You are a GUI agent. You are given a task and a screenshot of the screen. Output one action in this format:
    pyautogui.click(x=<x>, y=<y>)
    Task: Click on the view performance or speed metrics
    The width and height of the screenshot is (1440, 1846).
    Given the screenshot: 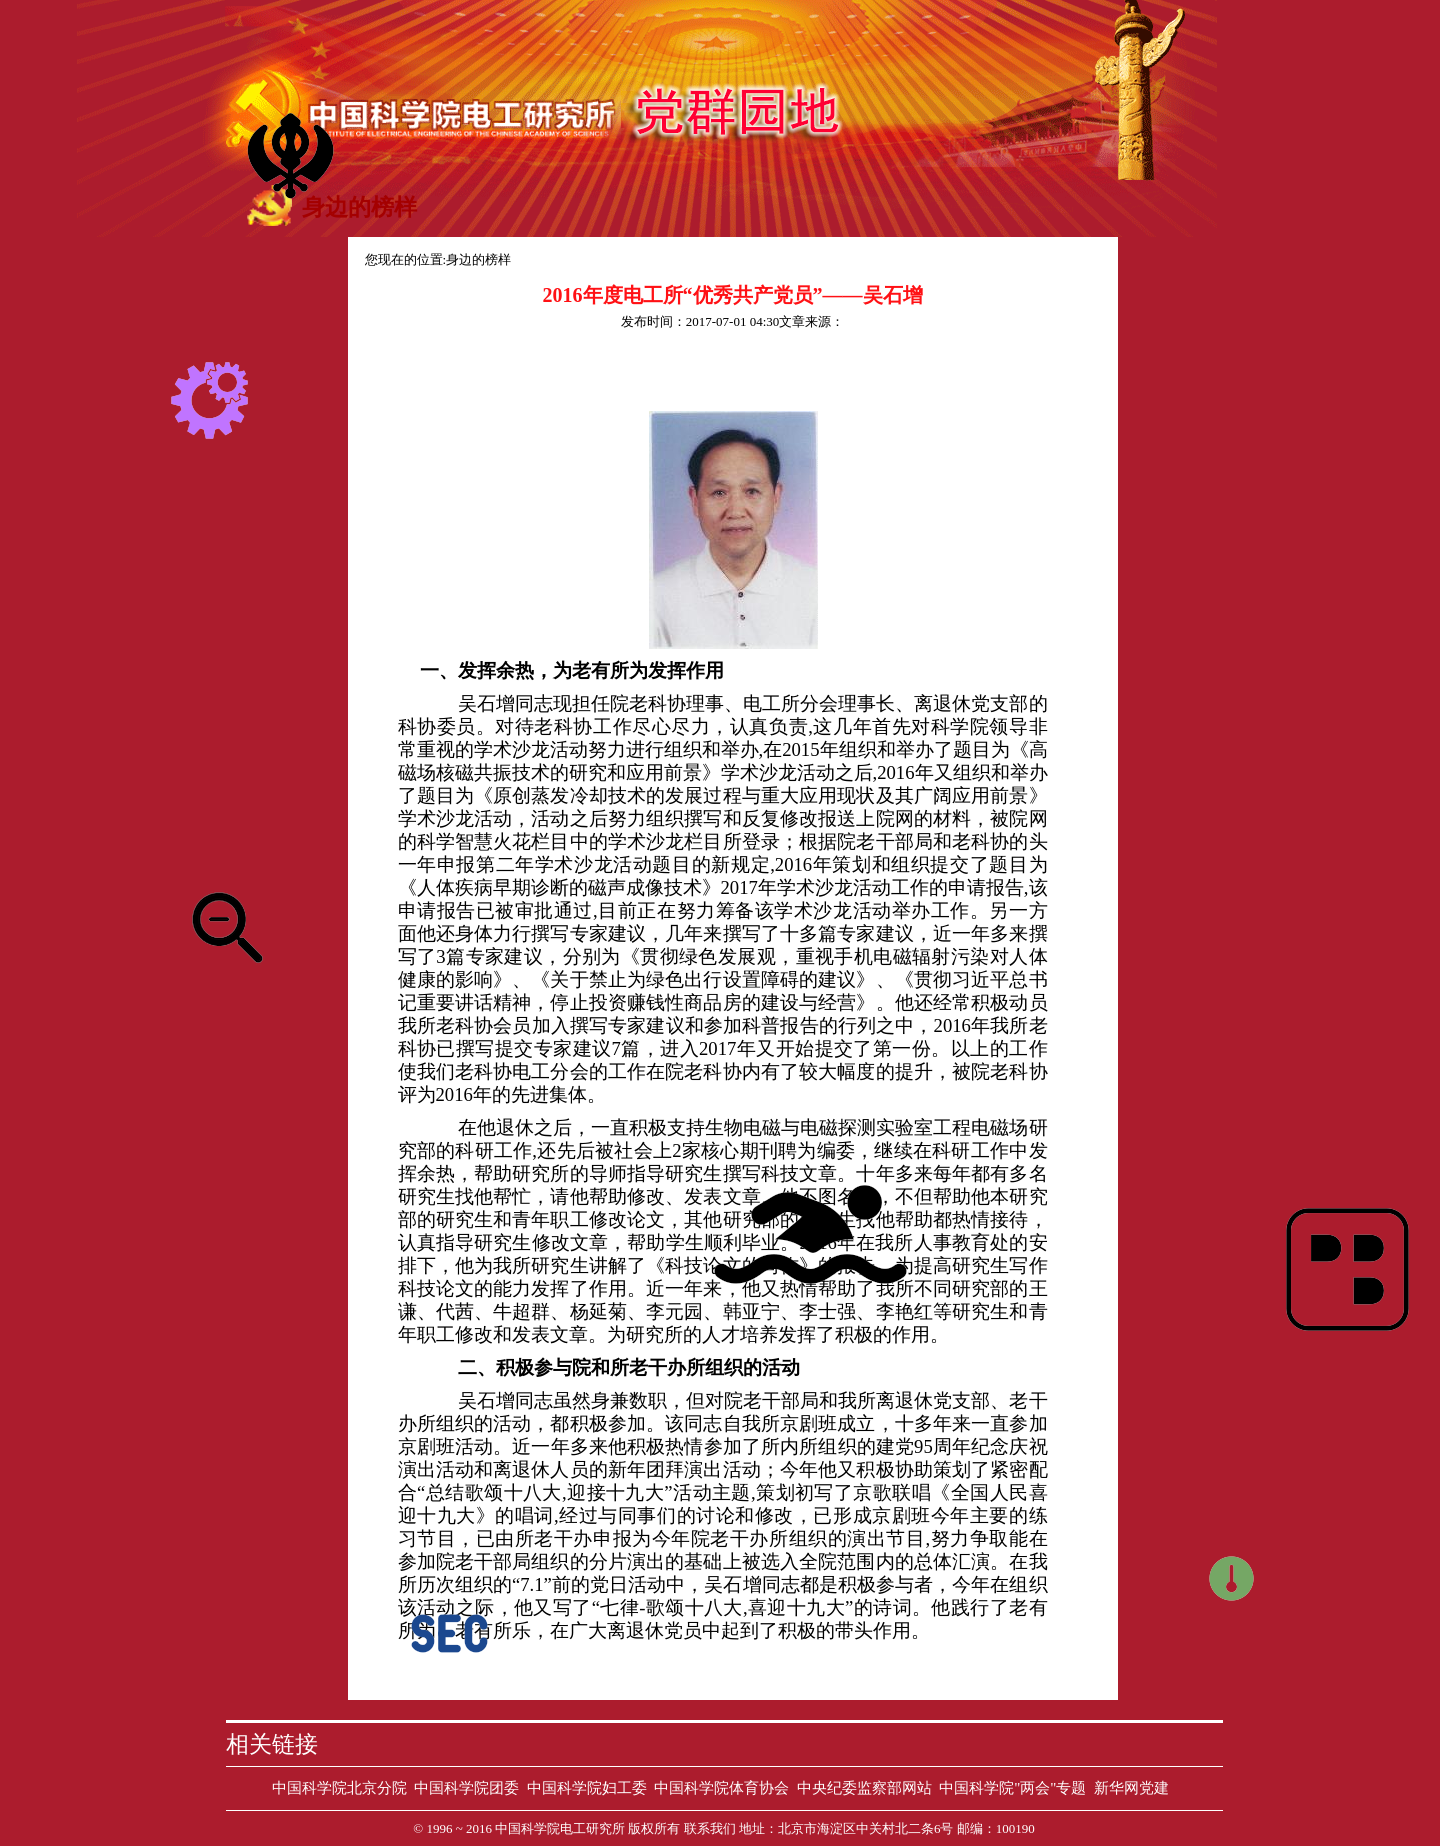 What is the action you would take?
    pyautogui.click(x=1231, y=1578)
    